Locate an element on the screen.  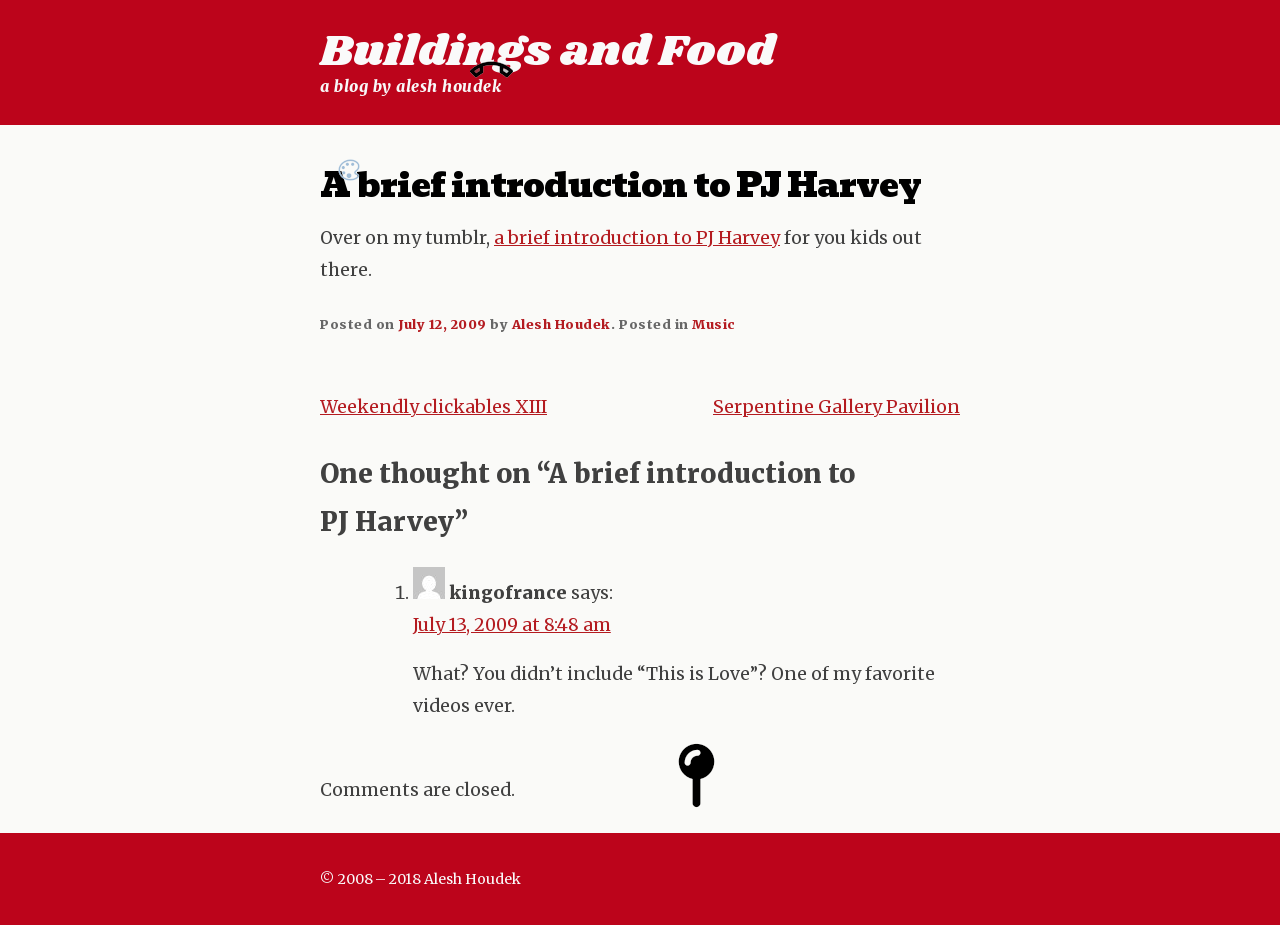
mark a location on the map is located at coordinates (696, 775).